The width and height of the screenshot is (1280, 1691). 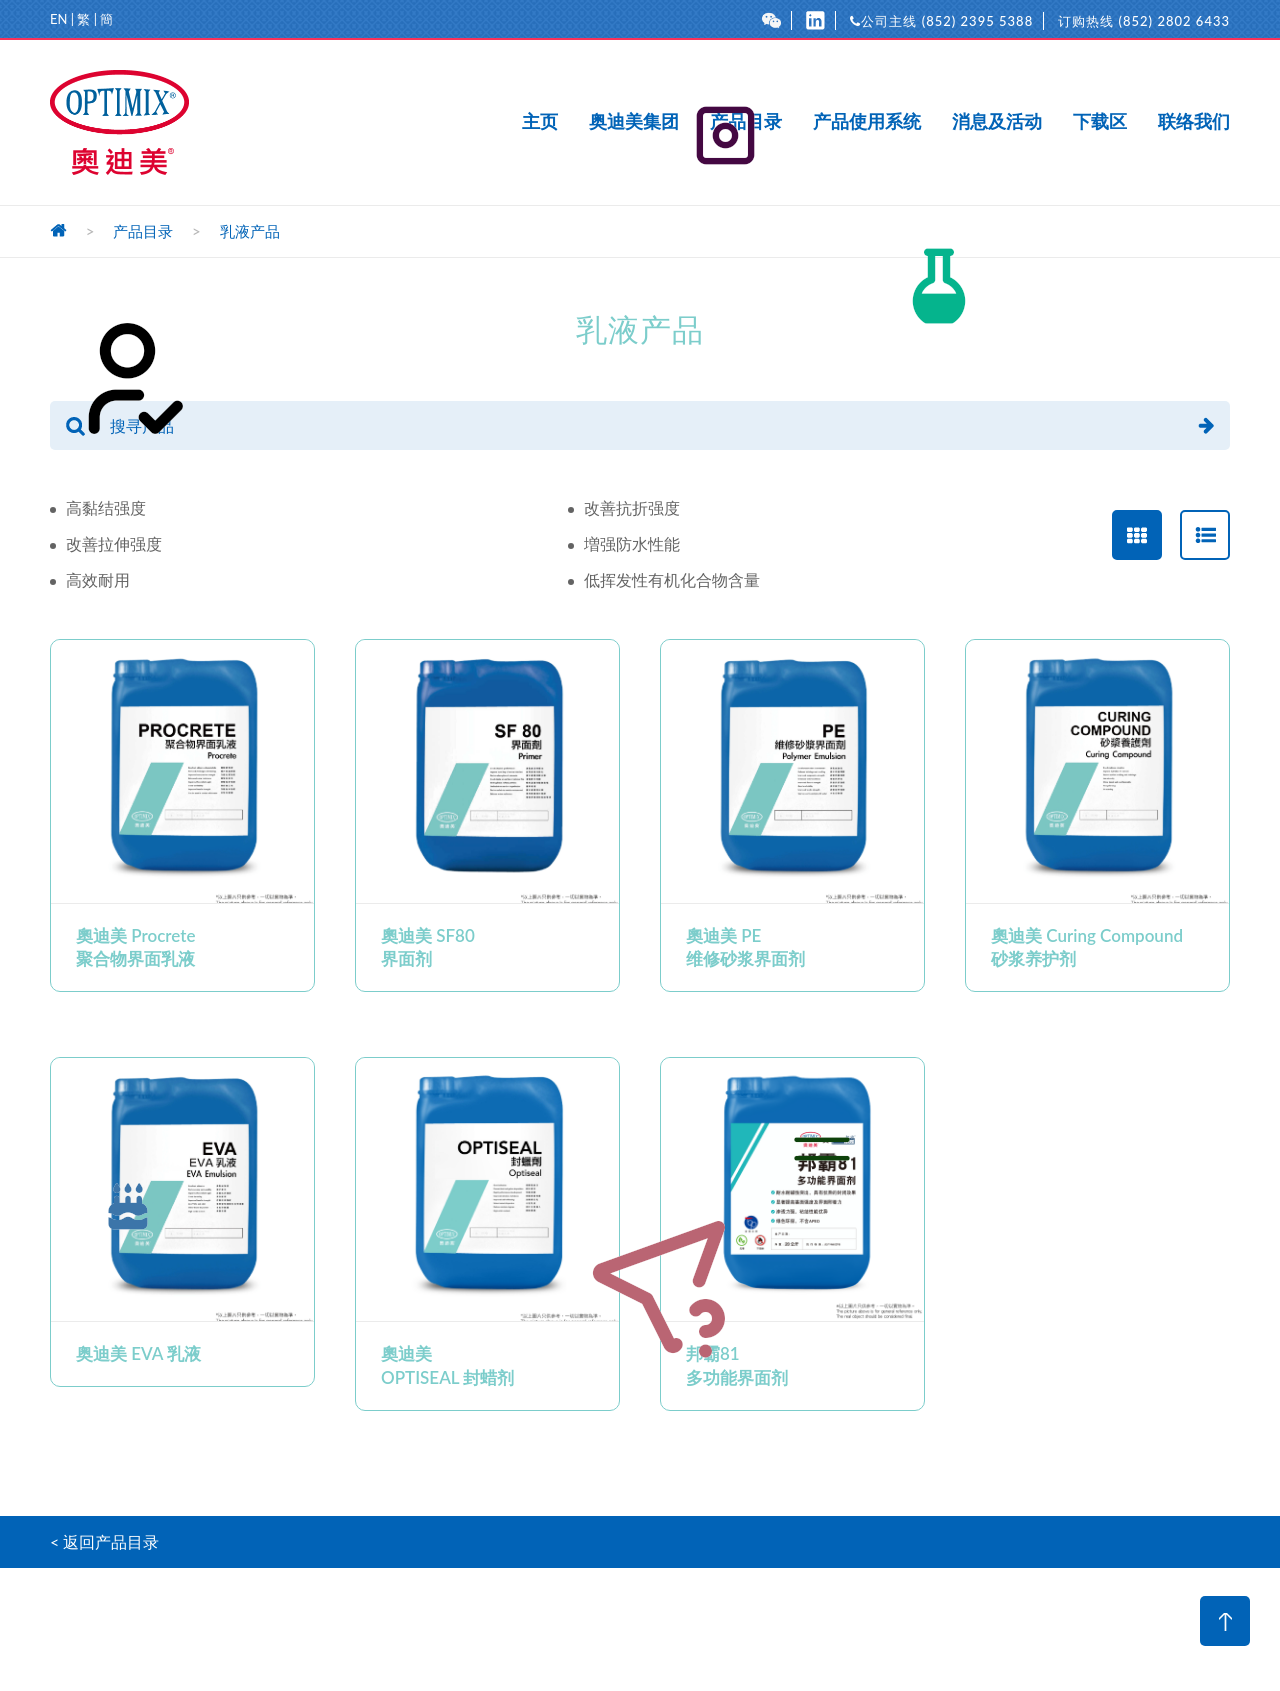 What do you see at coordinates (128, 1207) in the screenshot?
I see `view birthday or celebration reminders` at bounding box center [128, 1207].